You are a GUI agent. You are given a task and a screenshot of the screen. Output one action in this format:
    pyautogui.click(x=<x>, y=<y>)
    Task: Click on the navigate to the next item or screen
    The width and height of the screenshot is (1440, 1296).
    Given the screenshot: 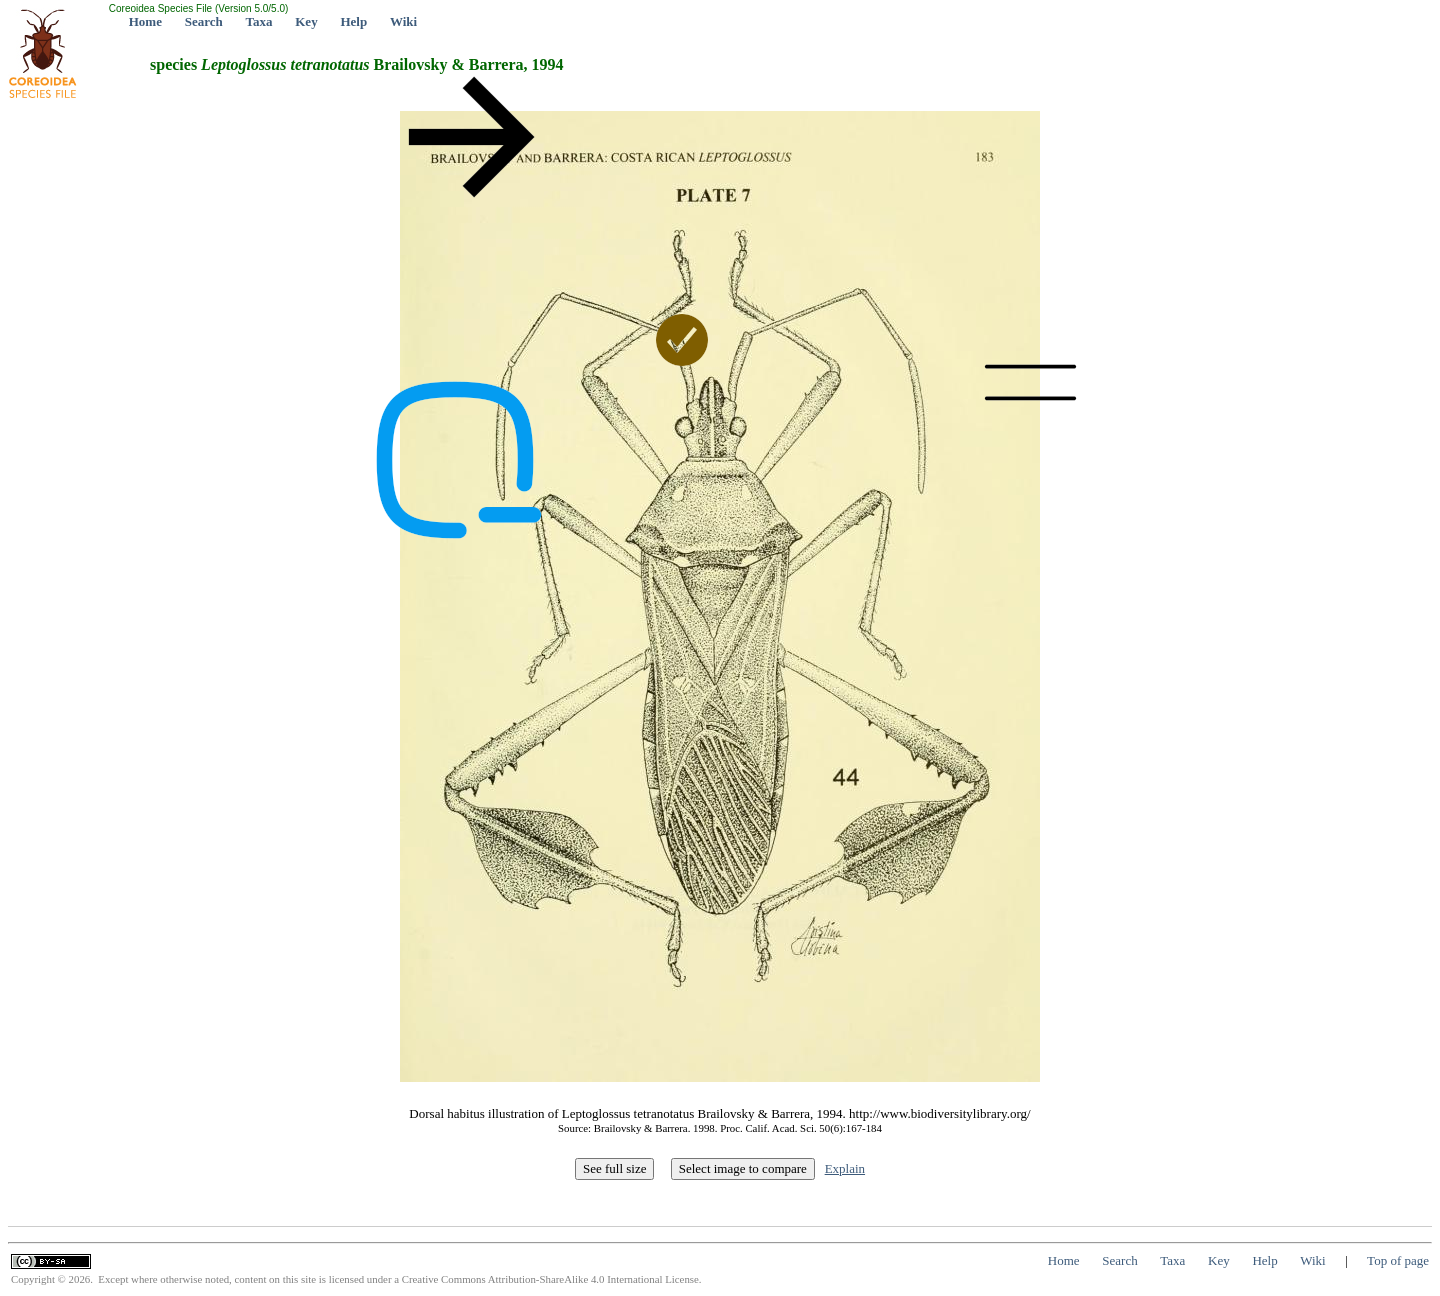 What is the action you would take?
    pyautogui.click(x=470, y=137)
    